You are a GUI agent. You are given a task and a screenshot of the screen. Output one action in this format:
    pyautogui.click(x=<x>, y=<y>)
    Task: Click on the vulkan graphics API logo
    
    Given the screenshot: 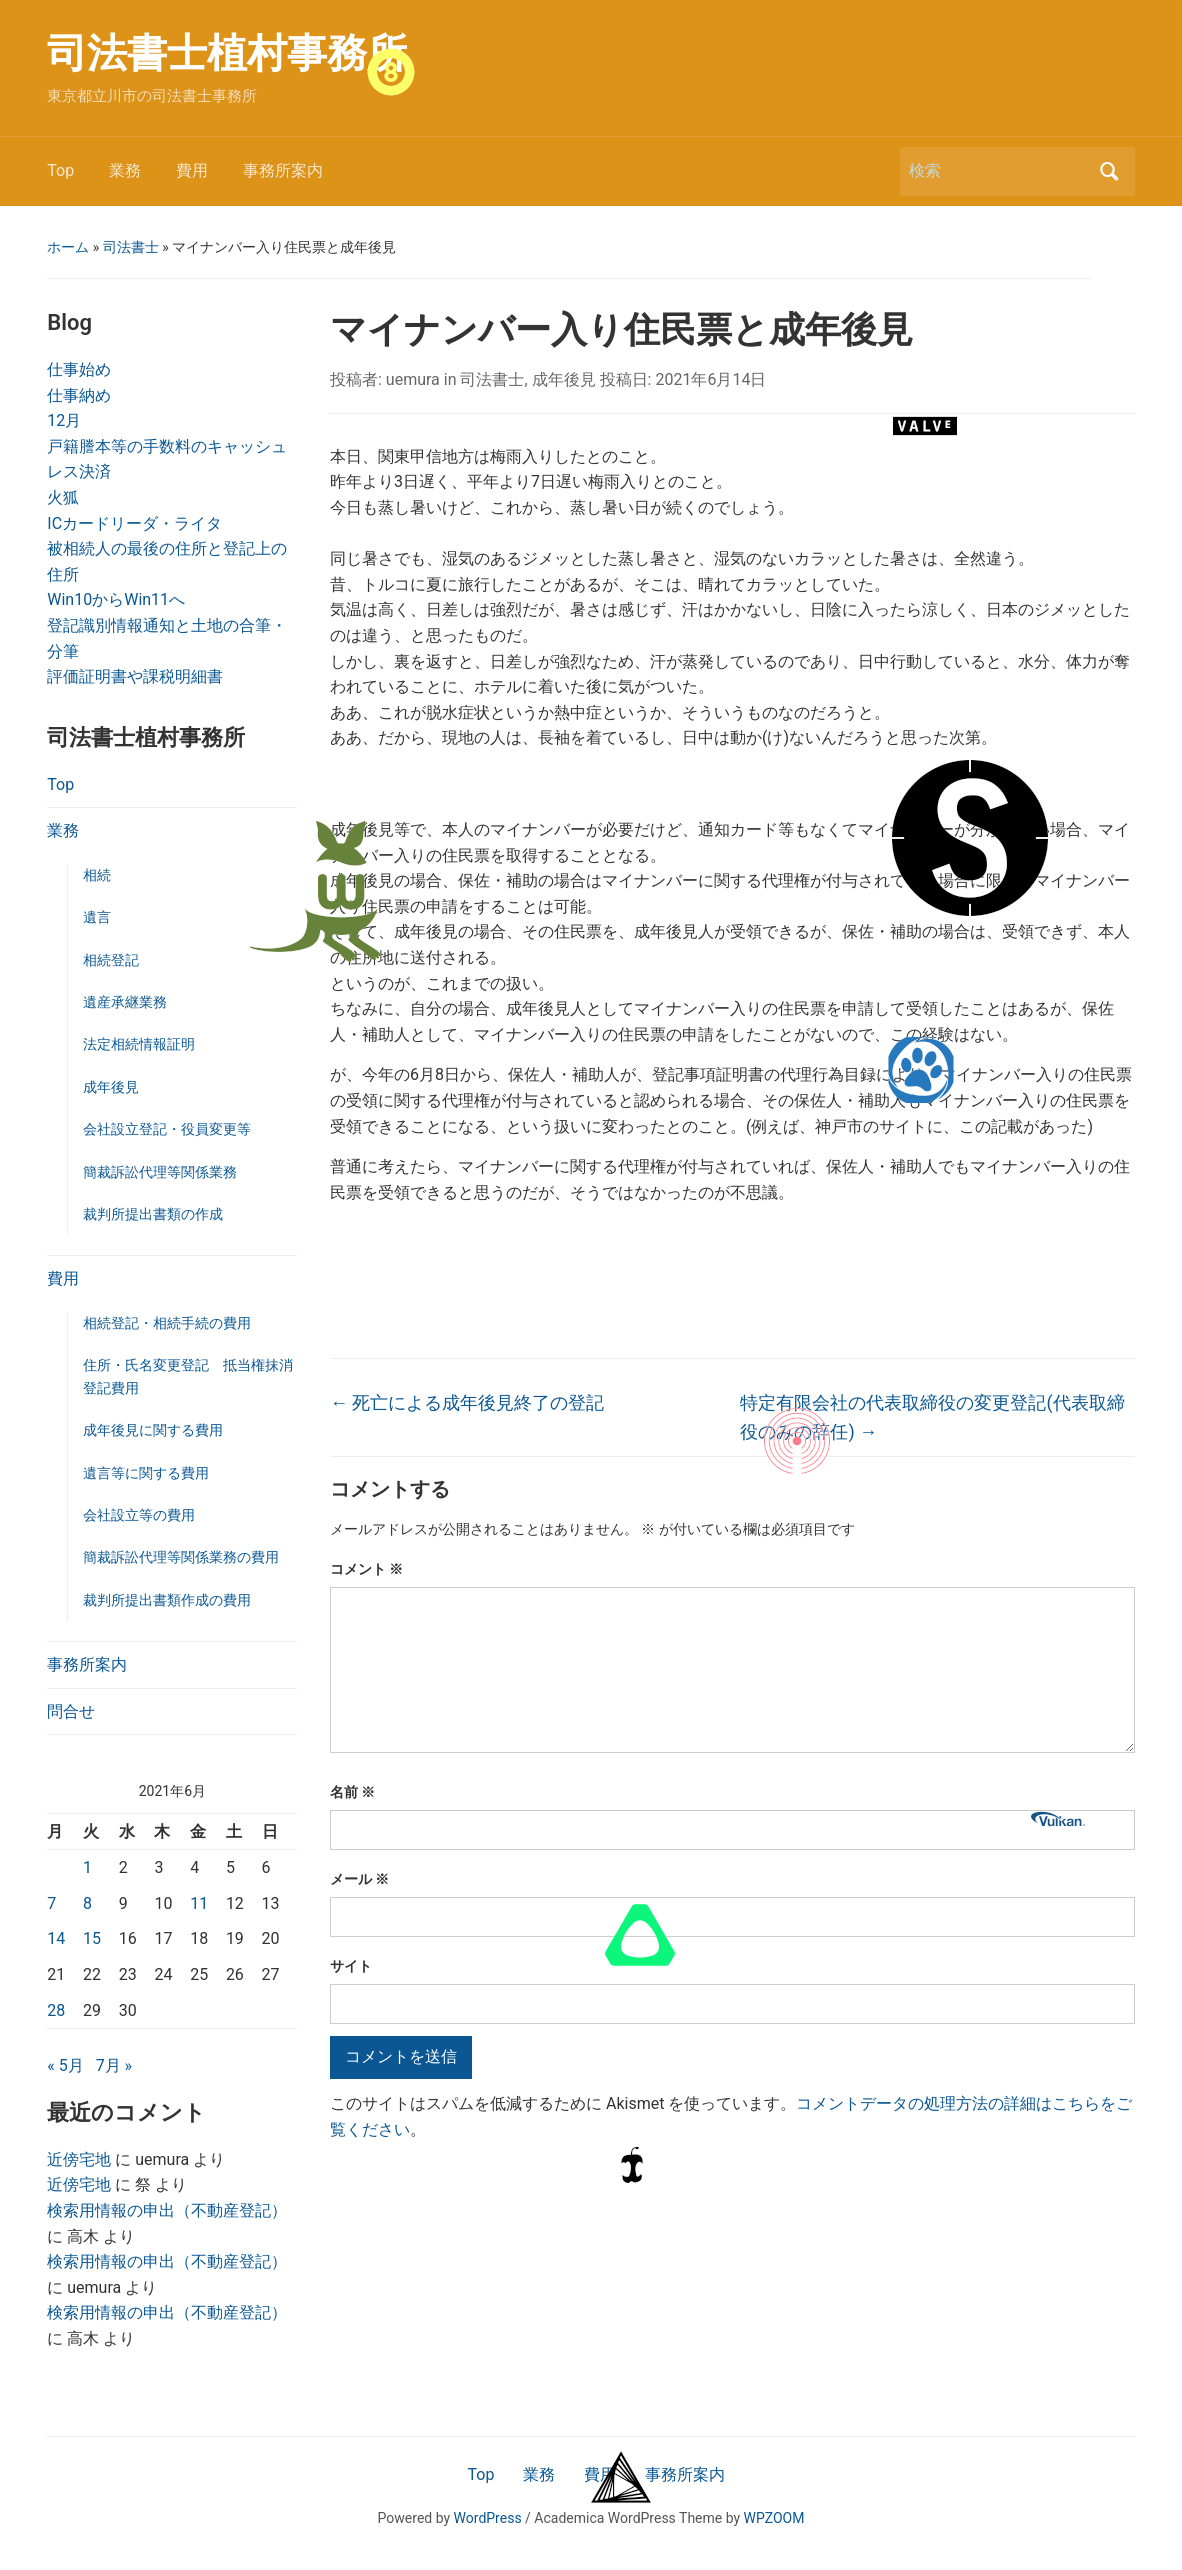 What is the action you would take?
    pyautogui.click(x=1058, y=1819)
    